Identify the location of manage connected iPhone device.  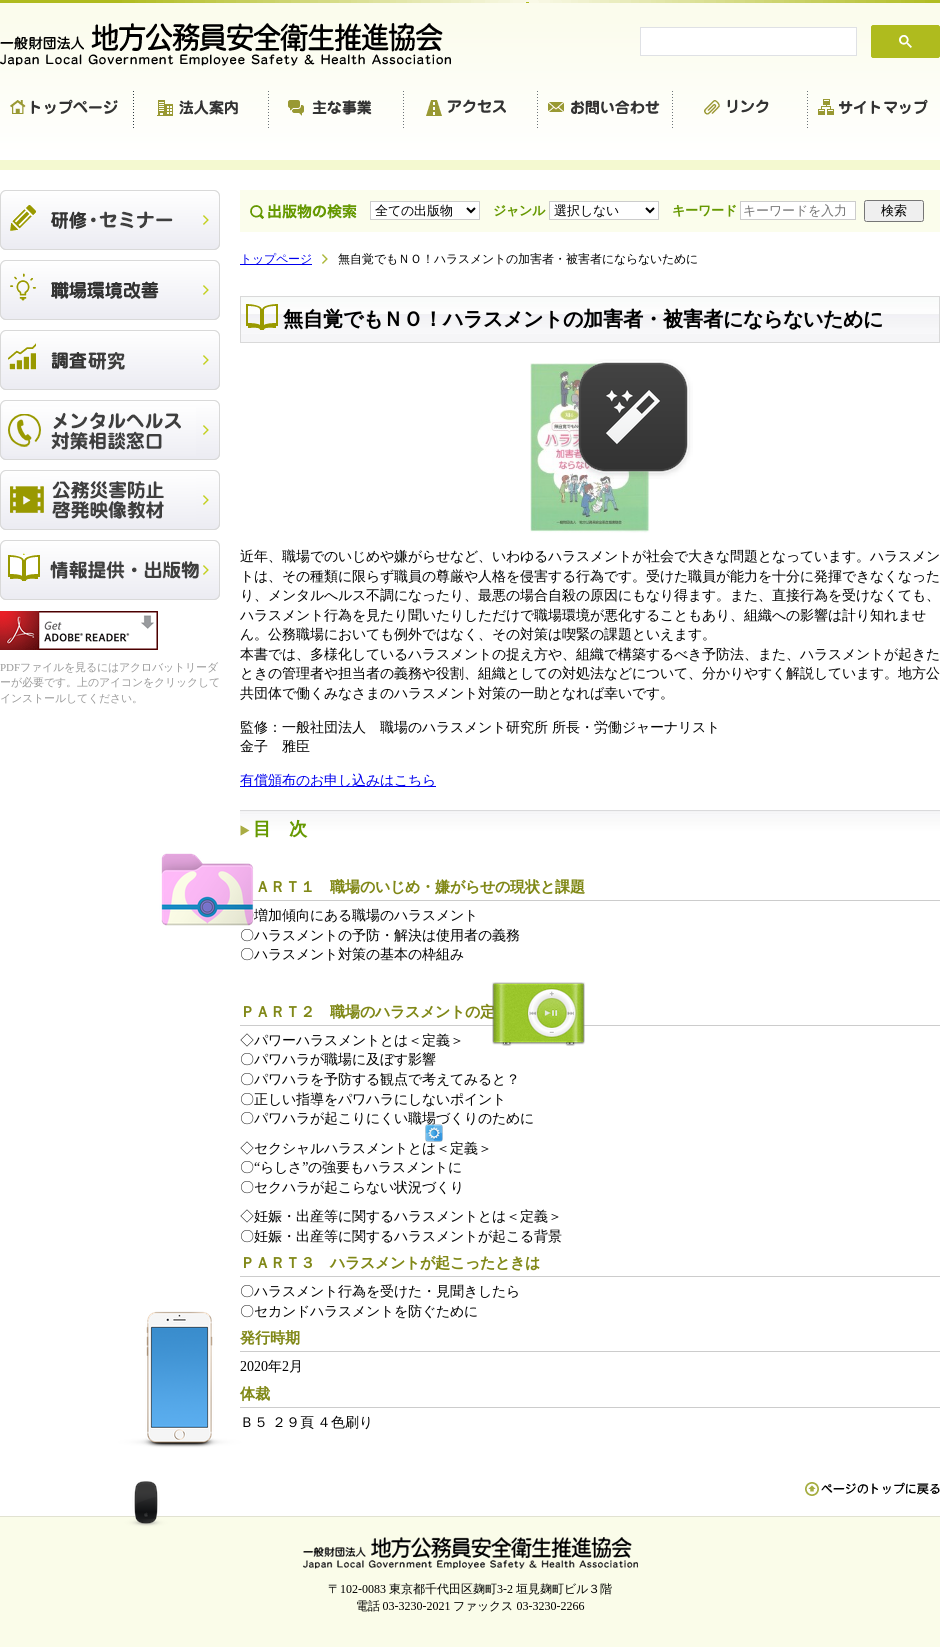
(179, 1379).